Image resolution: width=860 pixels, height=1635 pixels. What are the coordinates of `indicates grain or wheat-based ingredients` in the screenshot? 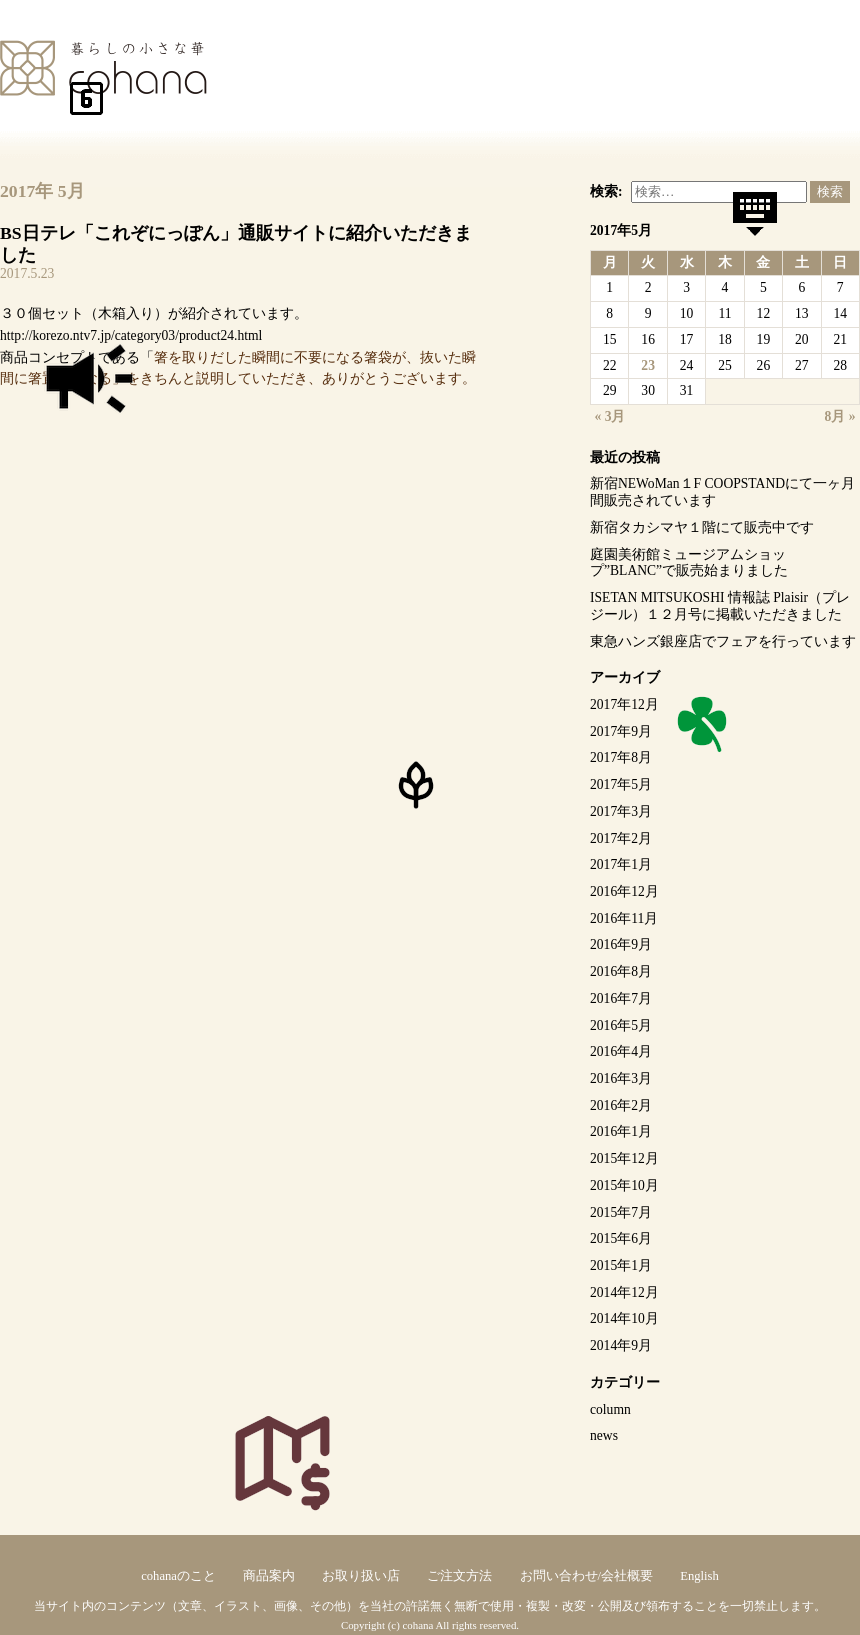 It's located at (416, 785).